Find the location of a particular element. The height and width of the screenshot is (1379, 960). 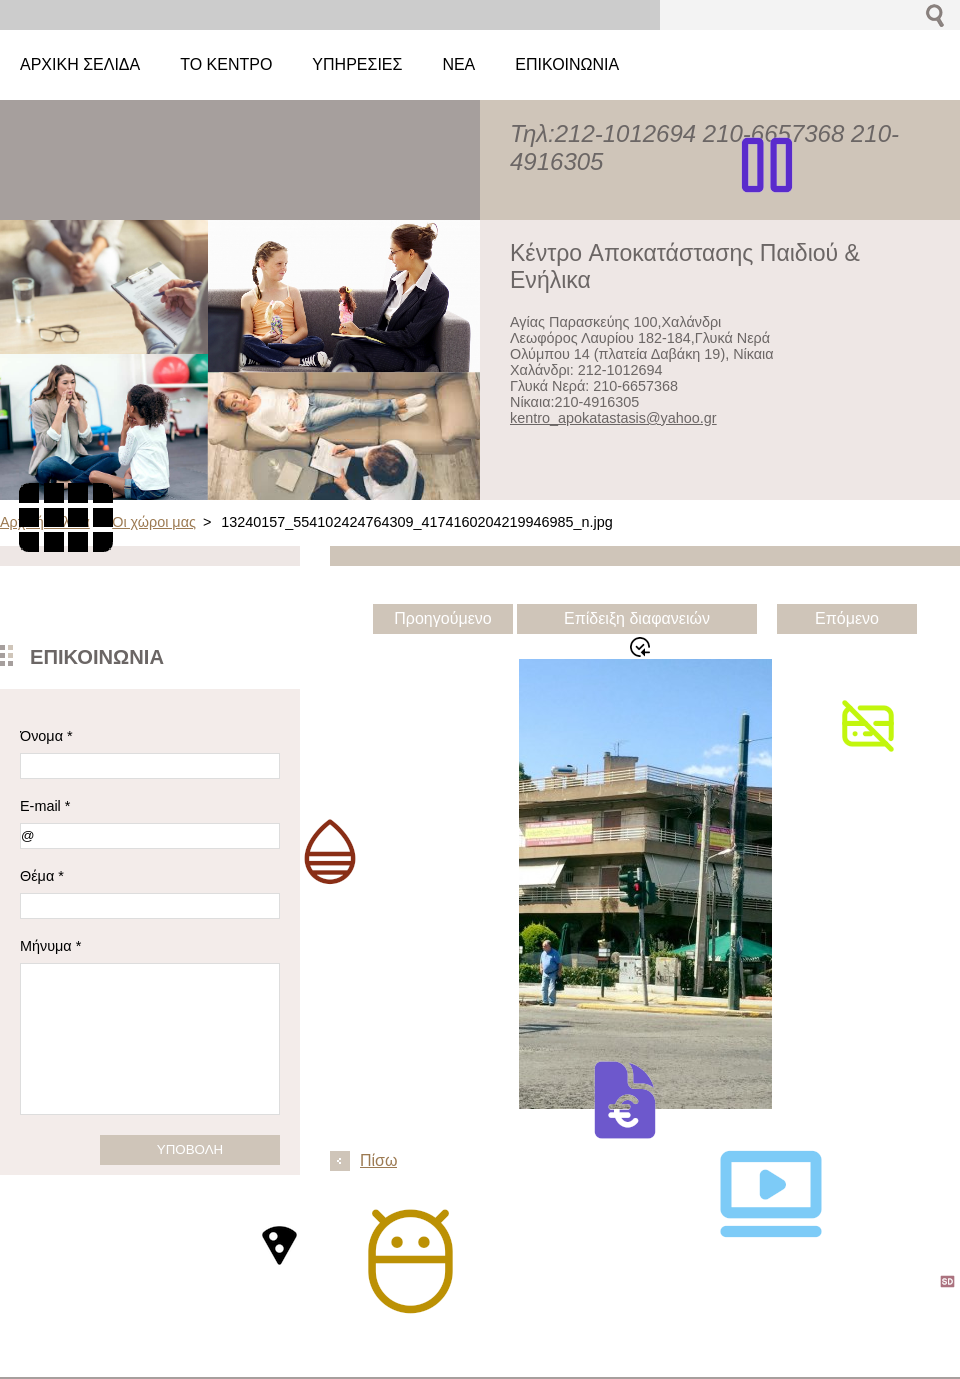

pause media playback is located at coordinates (767, 165).